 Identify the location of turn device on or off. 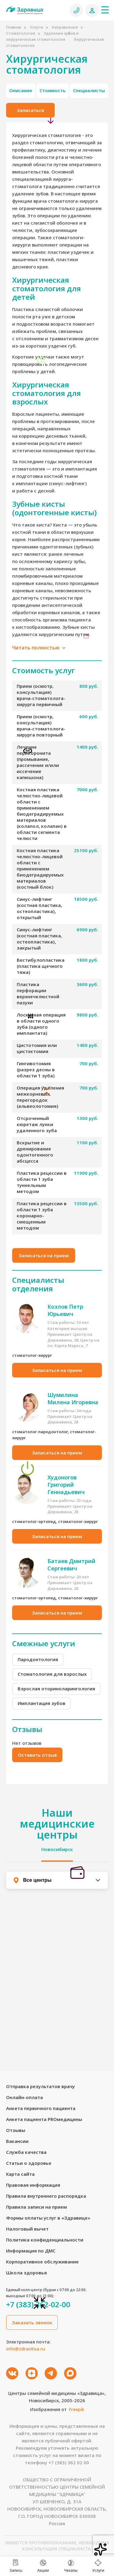
(27, 1468).